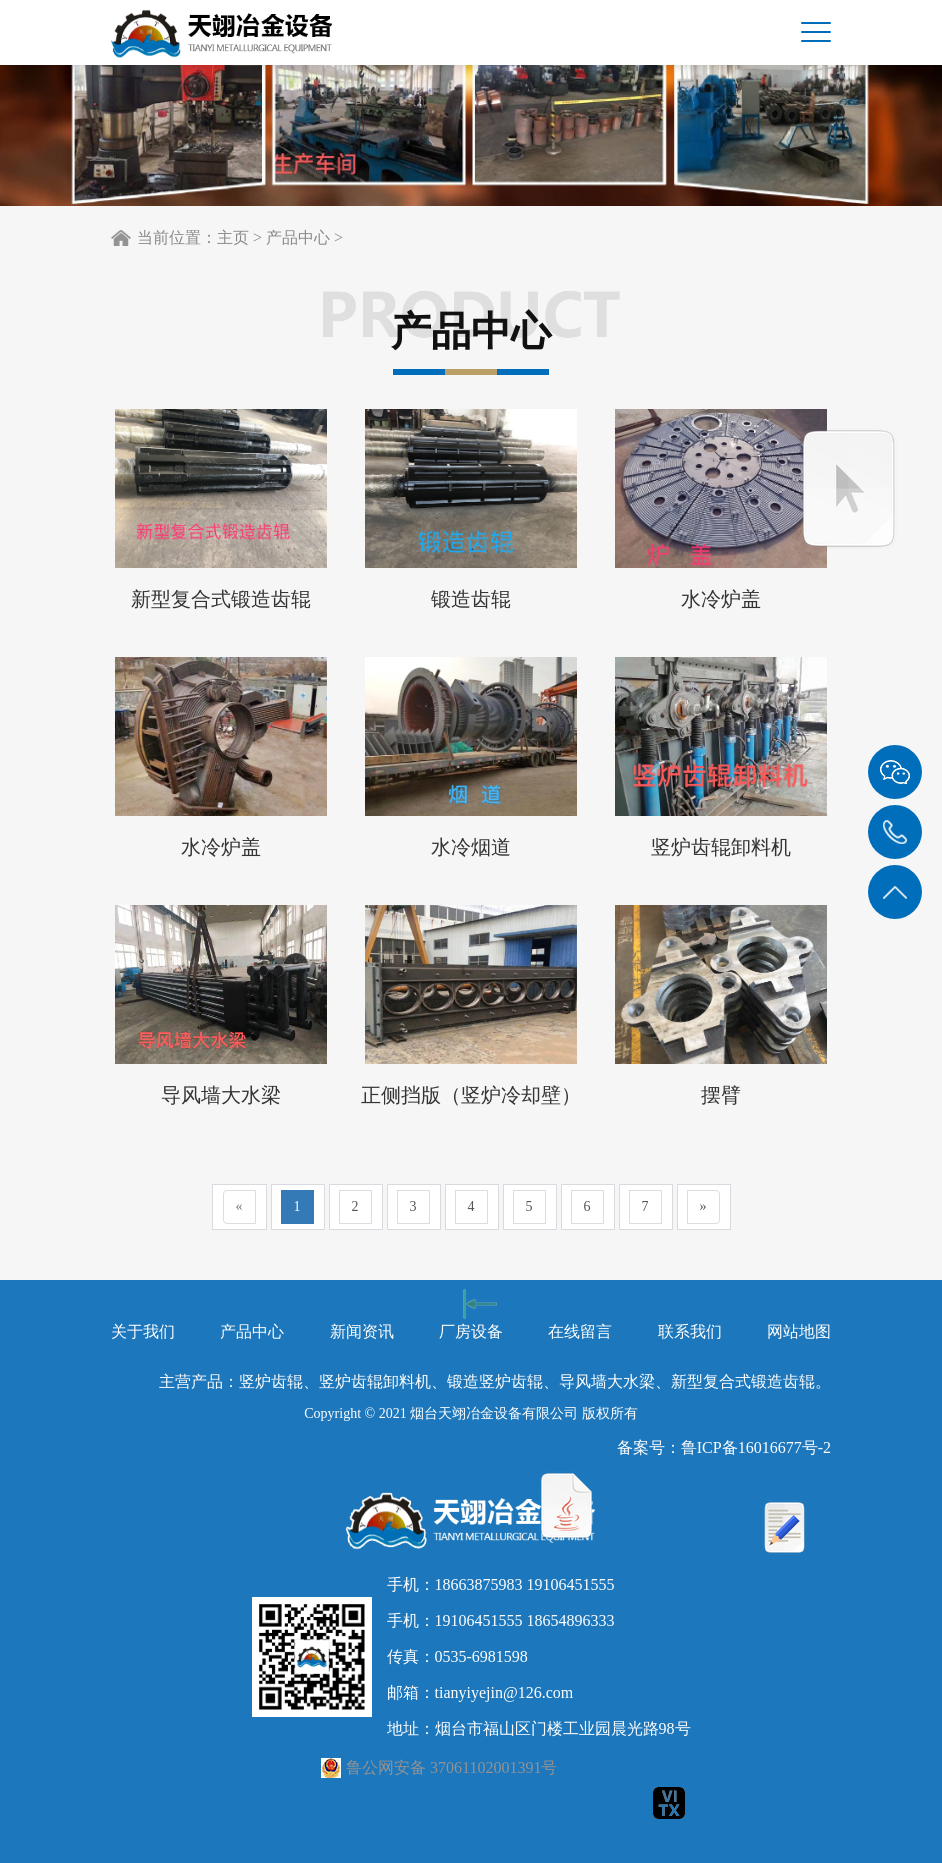 The width and height of the screenshot is (942, 1863). I want to click on go to the first item in a list or sequence, so click(480, 1304).